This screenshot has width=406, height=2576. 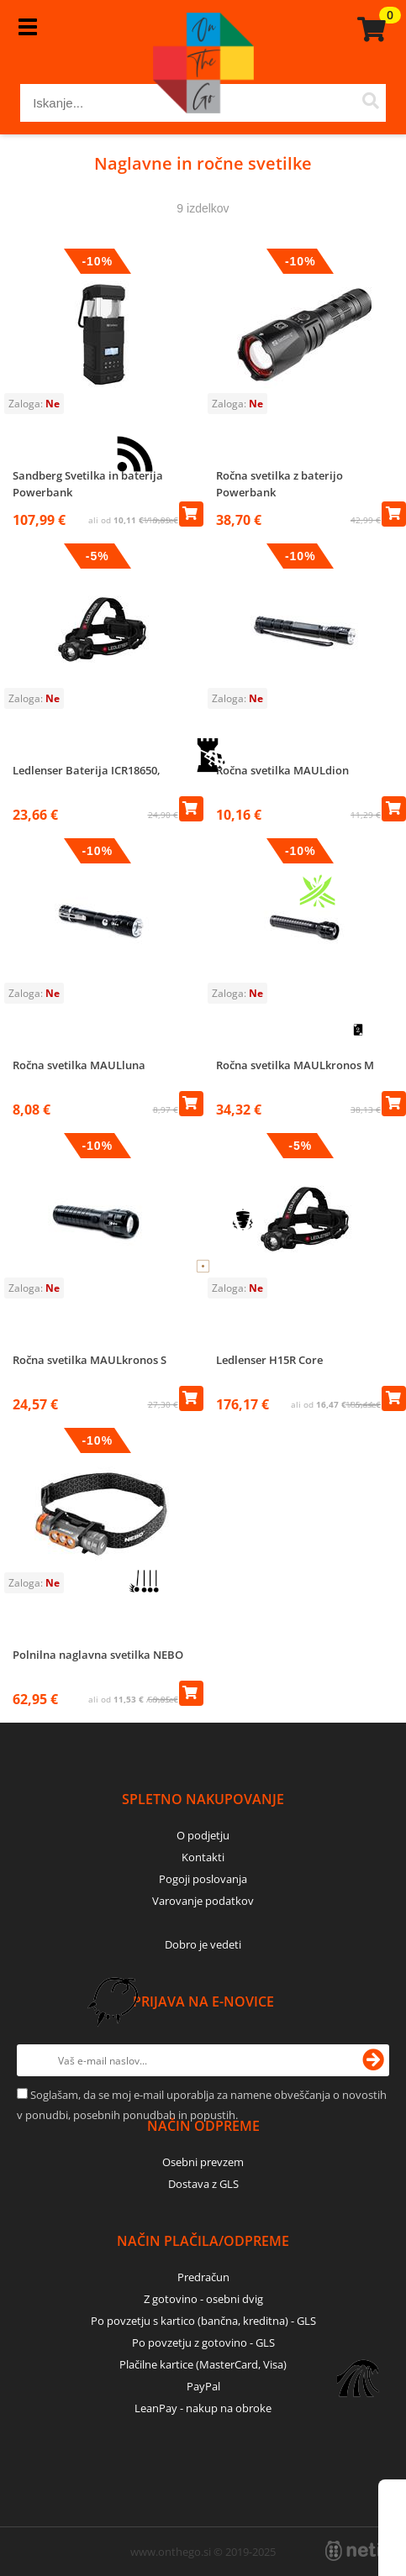 What do you see at coordinates (203, 1266) in the screenshot?
I see `roll the dice or trigger random selection` at bounding box center [203, 1266].